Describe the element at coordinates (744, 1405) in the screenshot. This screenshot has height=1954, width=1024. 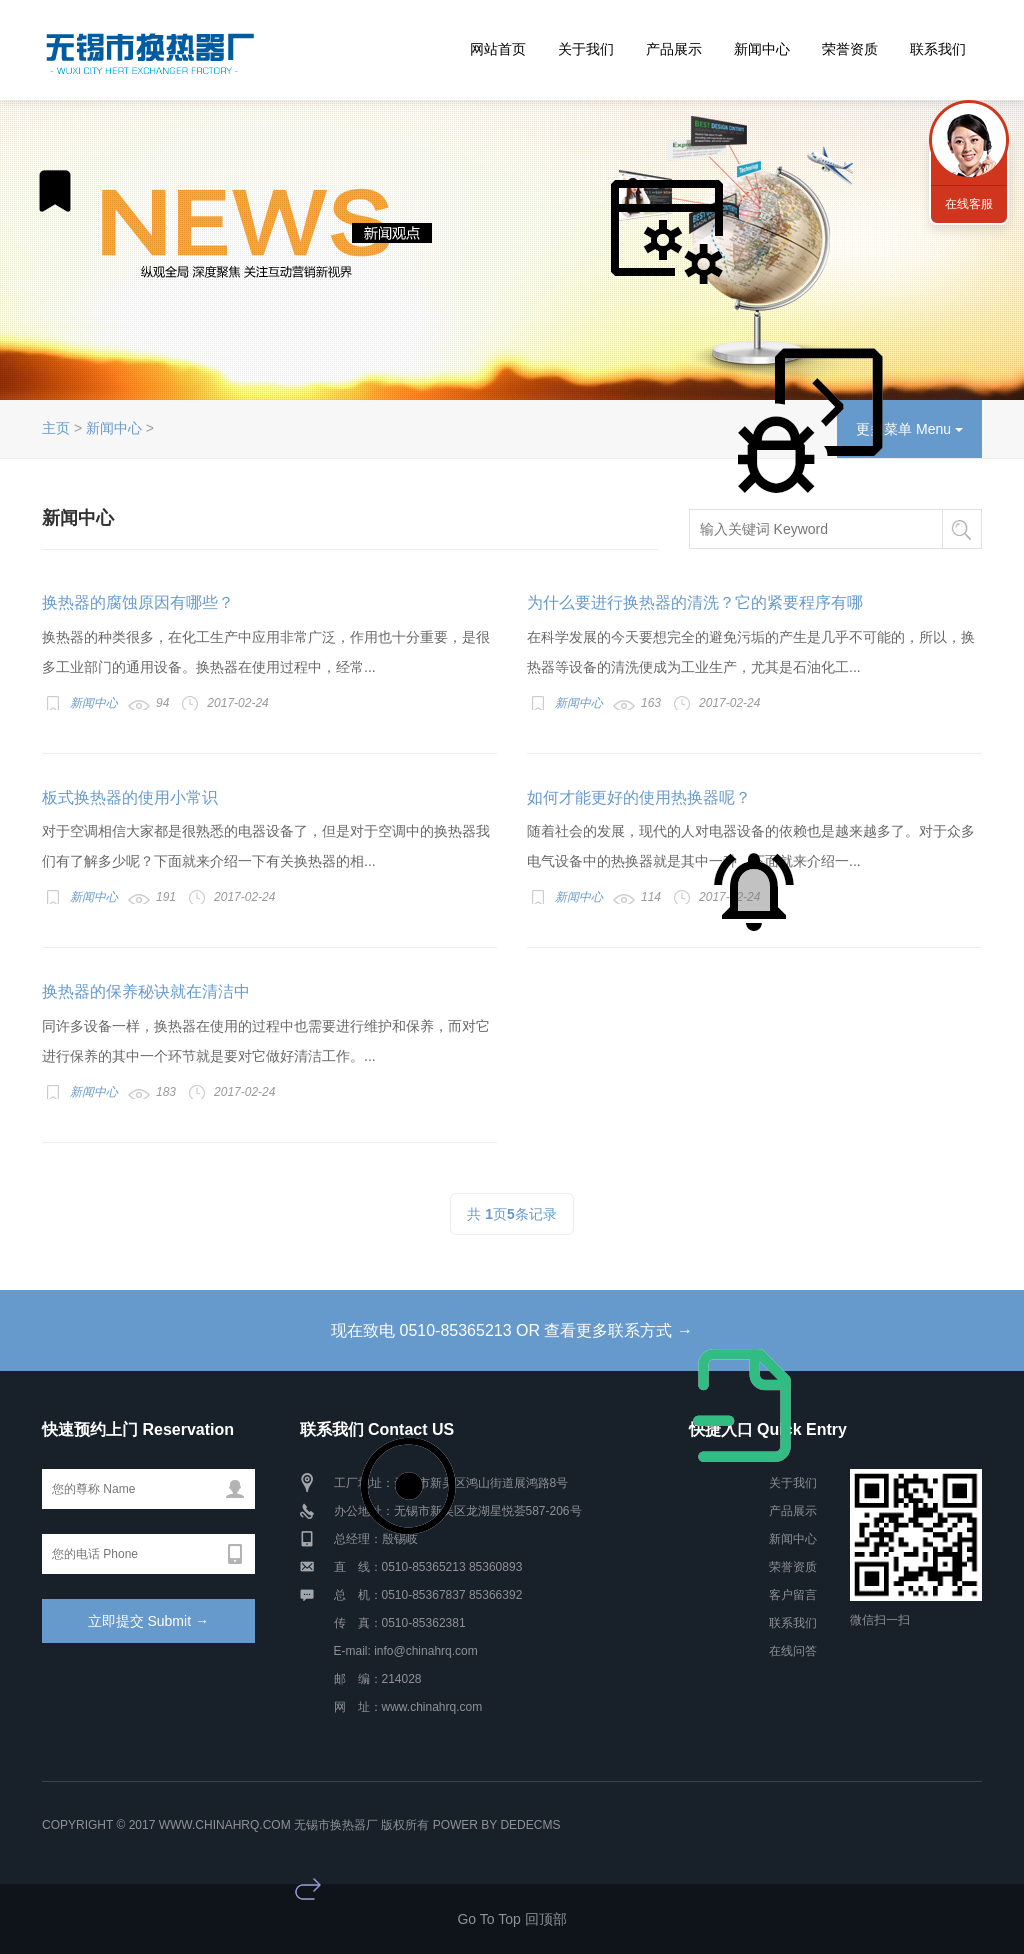
I see `remove content from a file` at that location.